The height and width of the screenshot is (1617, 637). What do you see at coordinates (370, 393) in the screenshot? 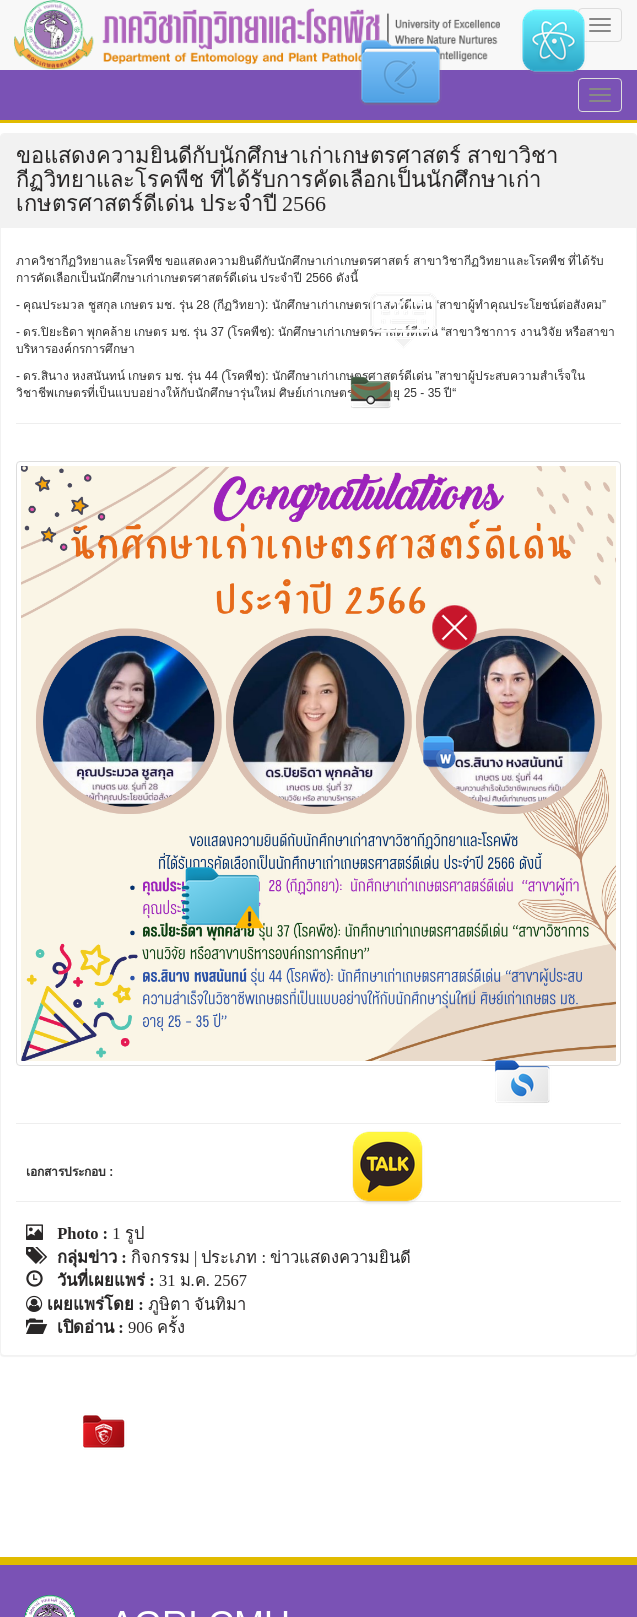
I see `folder for pokémon nest ball related content` at bounding box center [370, 393].